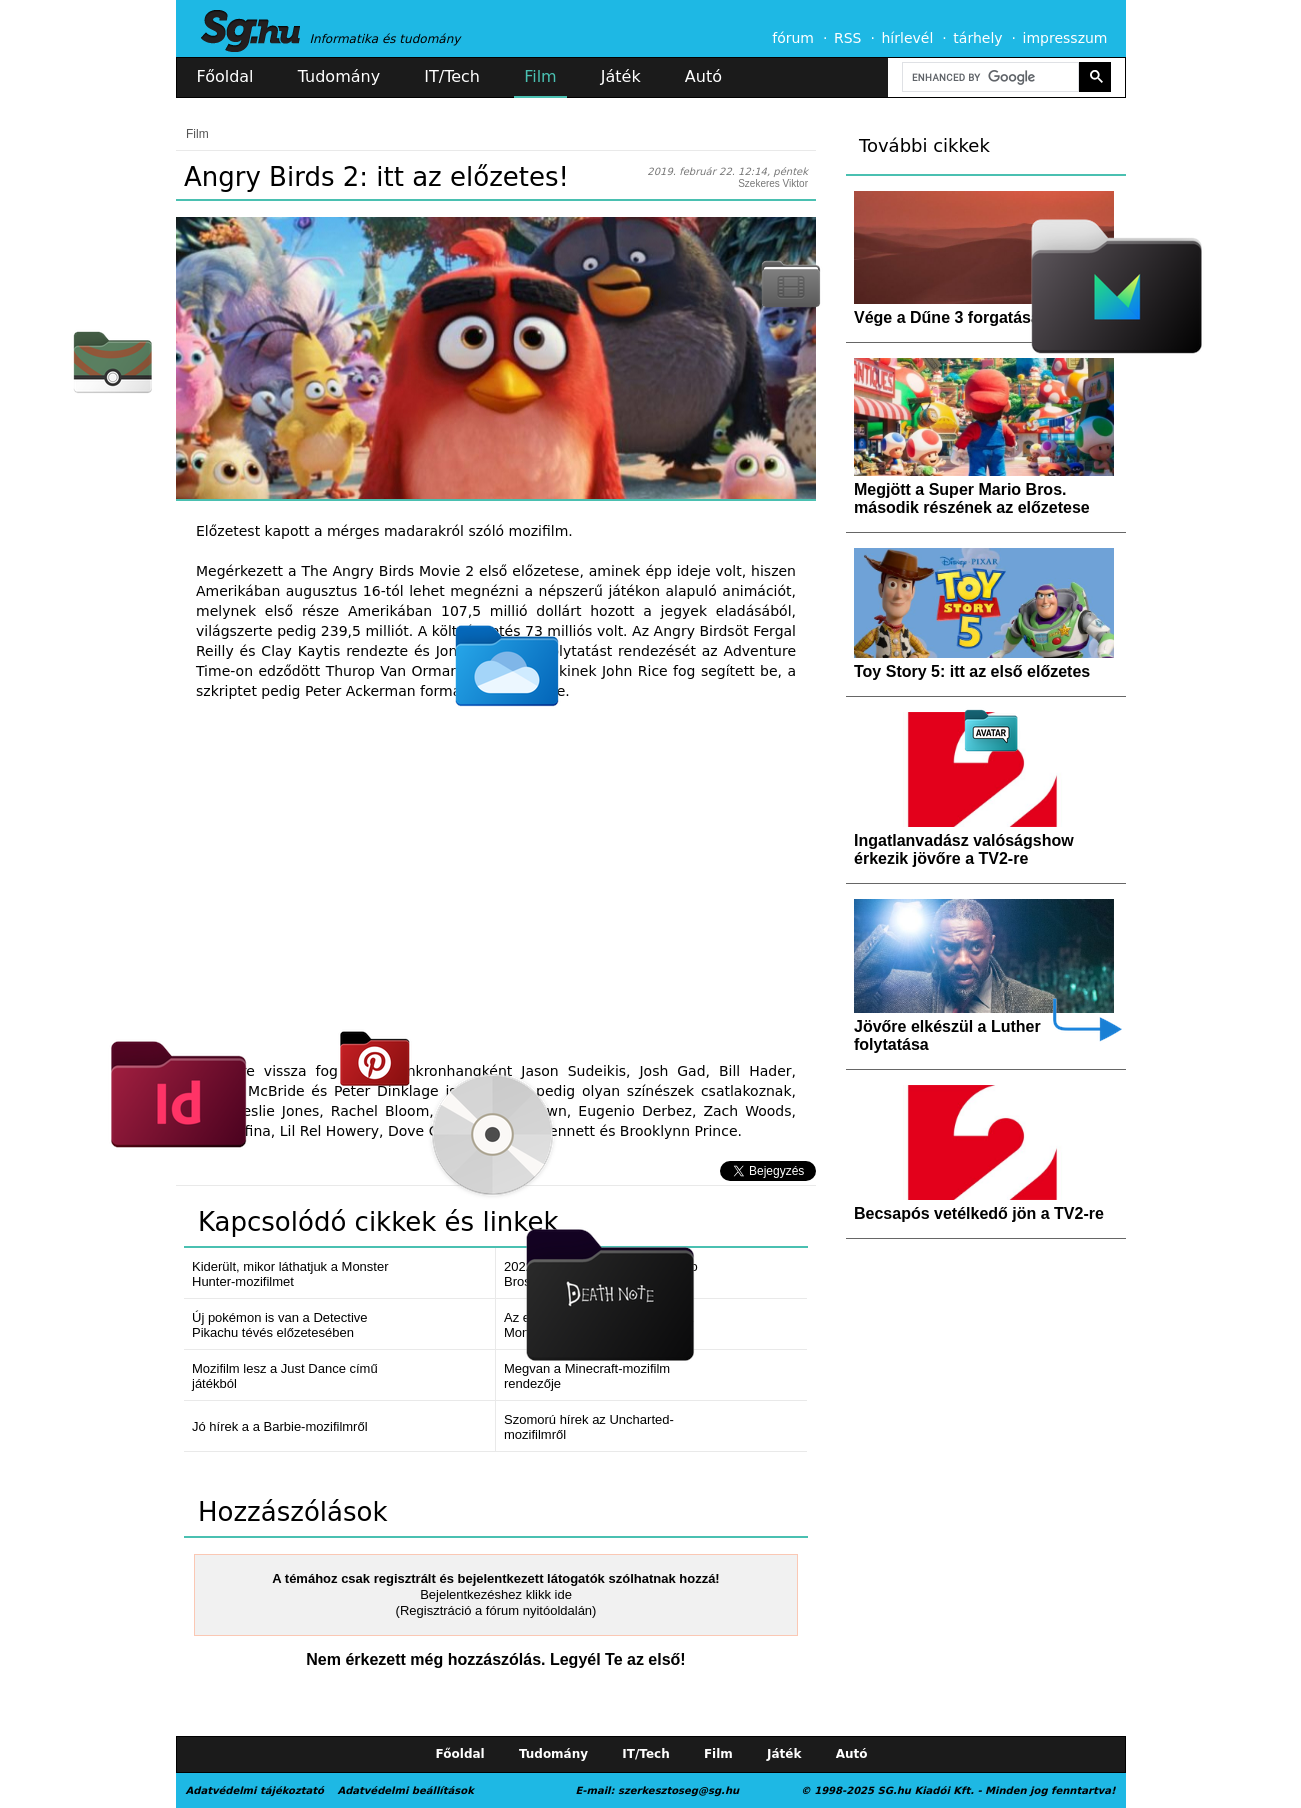 This screenshot has height=1808, width=1301. I want to click on open vrchat avatar files folder, so click(991, 732).